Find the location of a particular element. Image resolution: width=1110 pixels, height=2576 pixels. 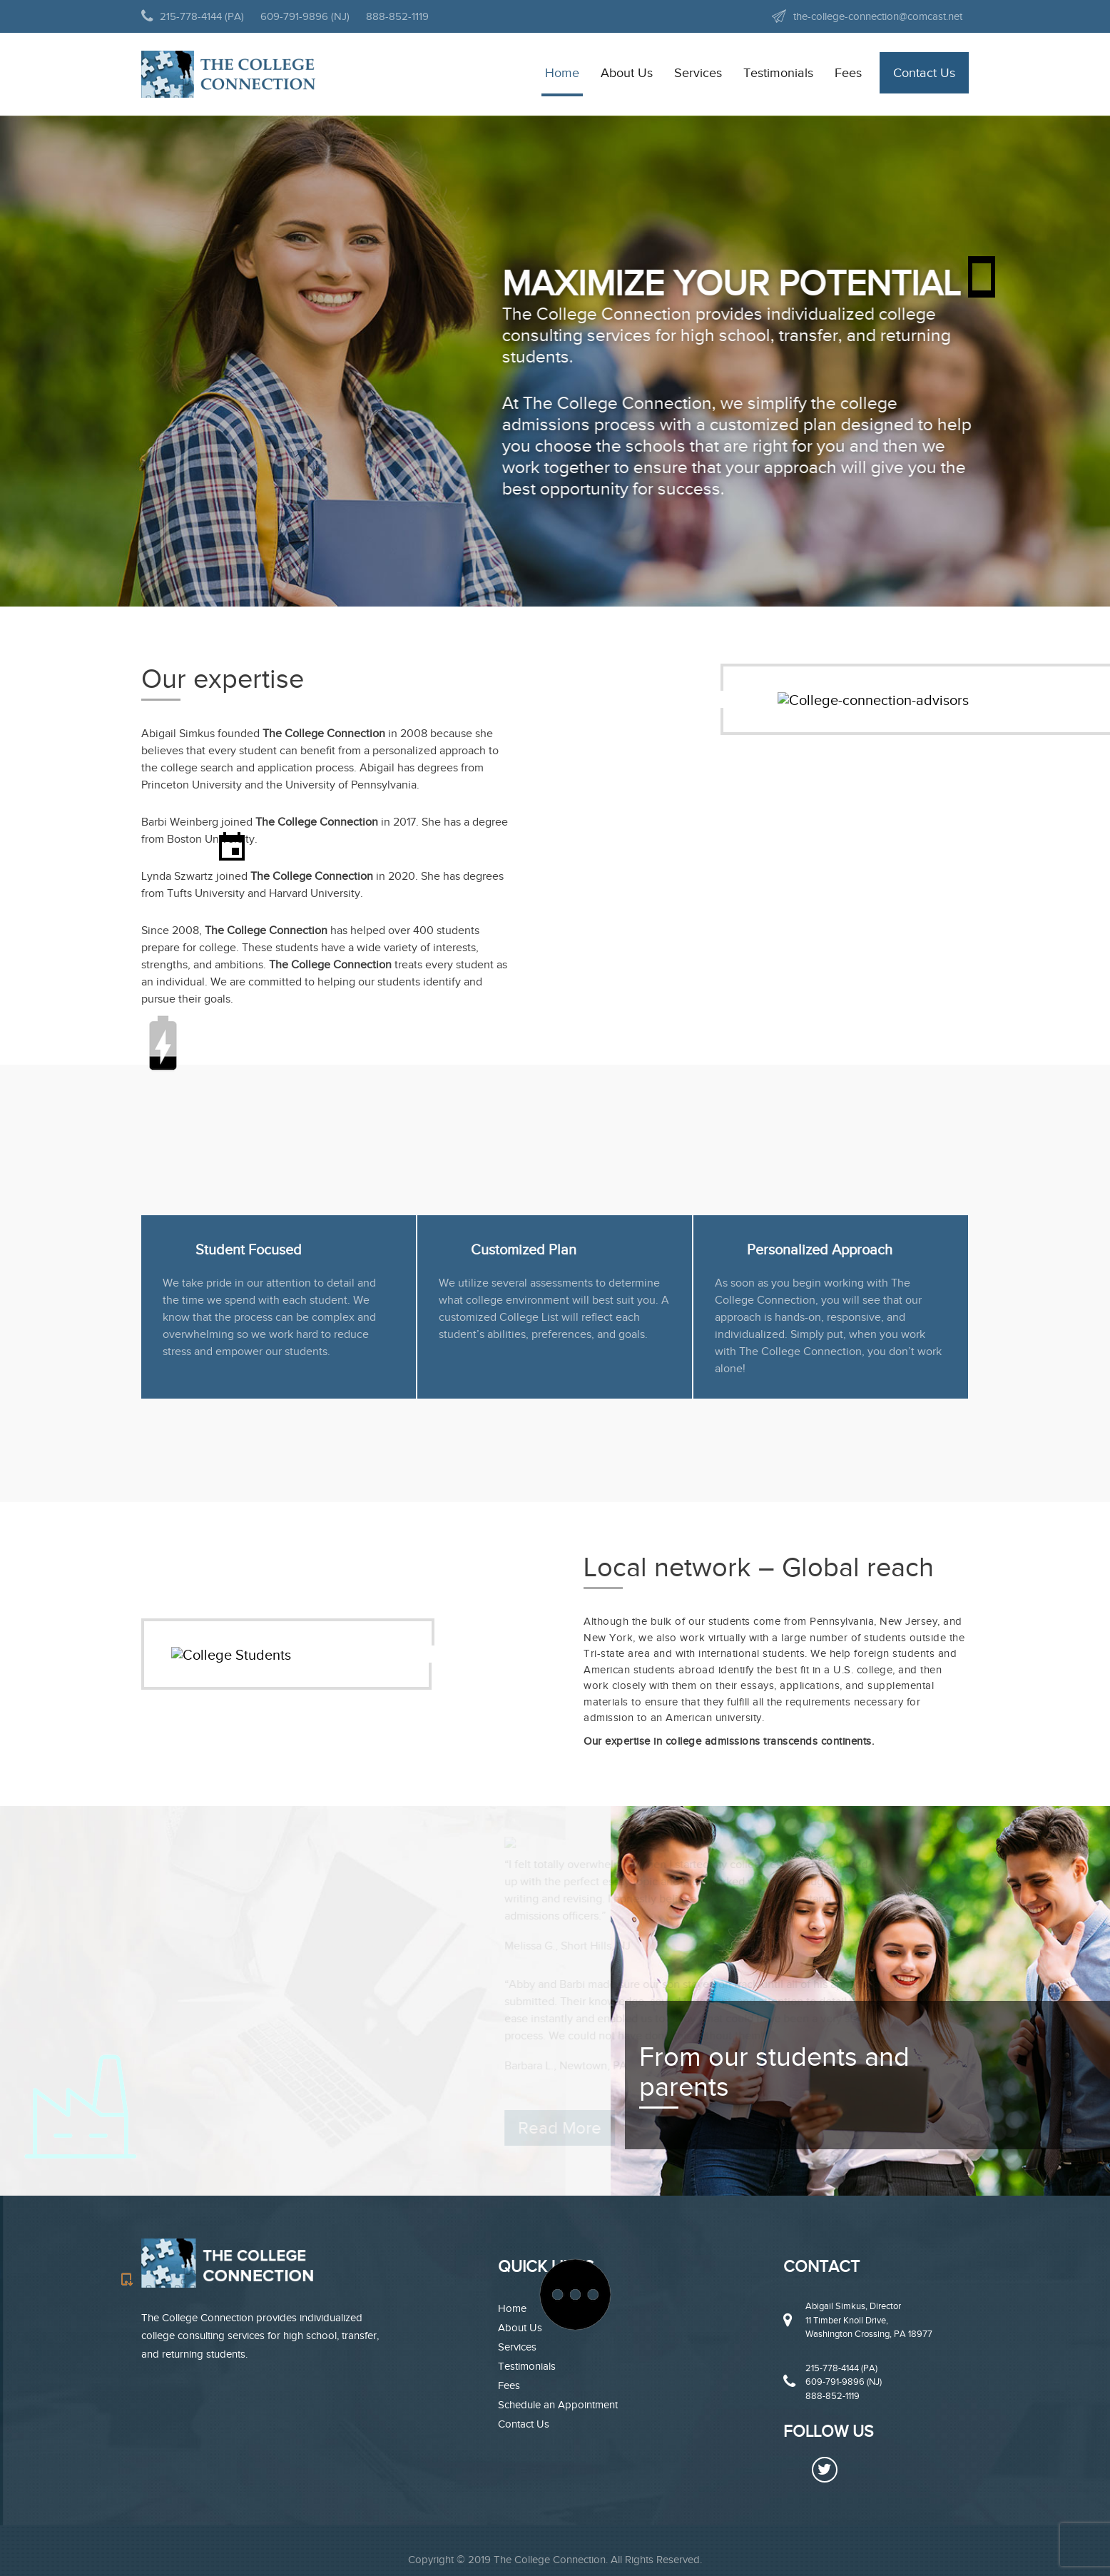

indicates a pending or in-progress status is located at coordinates (575, 2294).